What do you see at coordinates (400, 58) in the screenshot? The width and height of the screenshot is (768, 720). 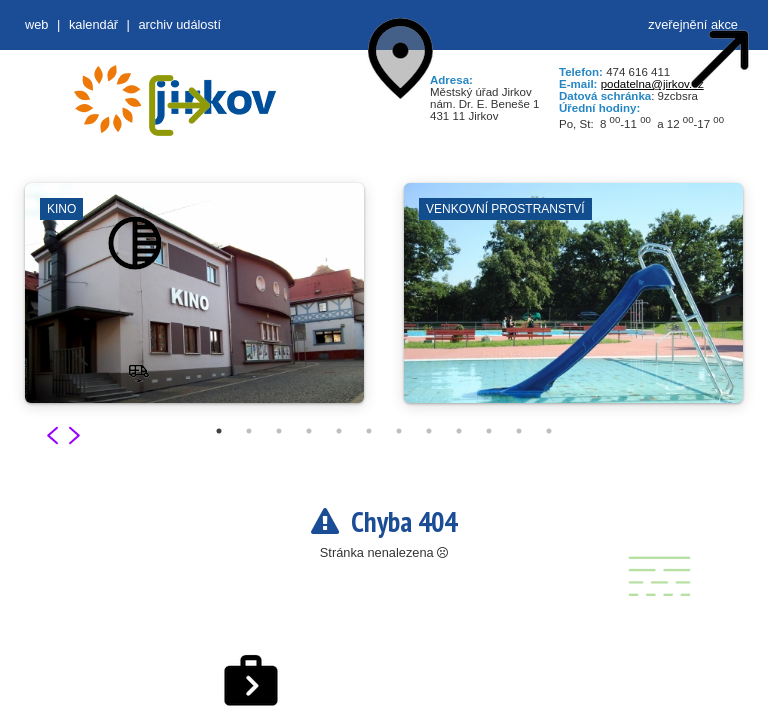 I see `view or select a location on the map` at bounding box center [400, 58].